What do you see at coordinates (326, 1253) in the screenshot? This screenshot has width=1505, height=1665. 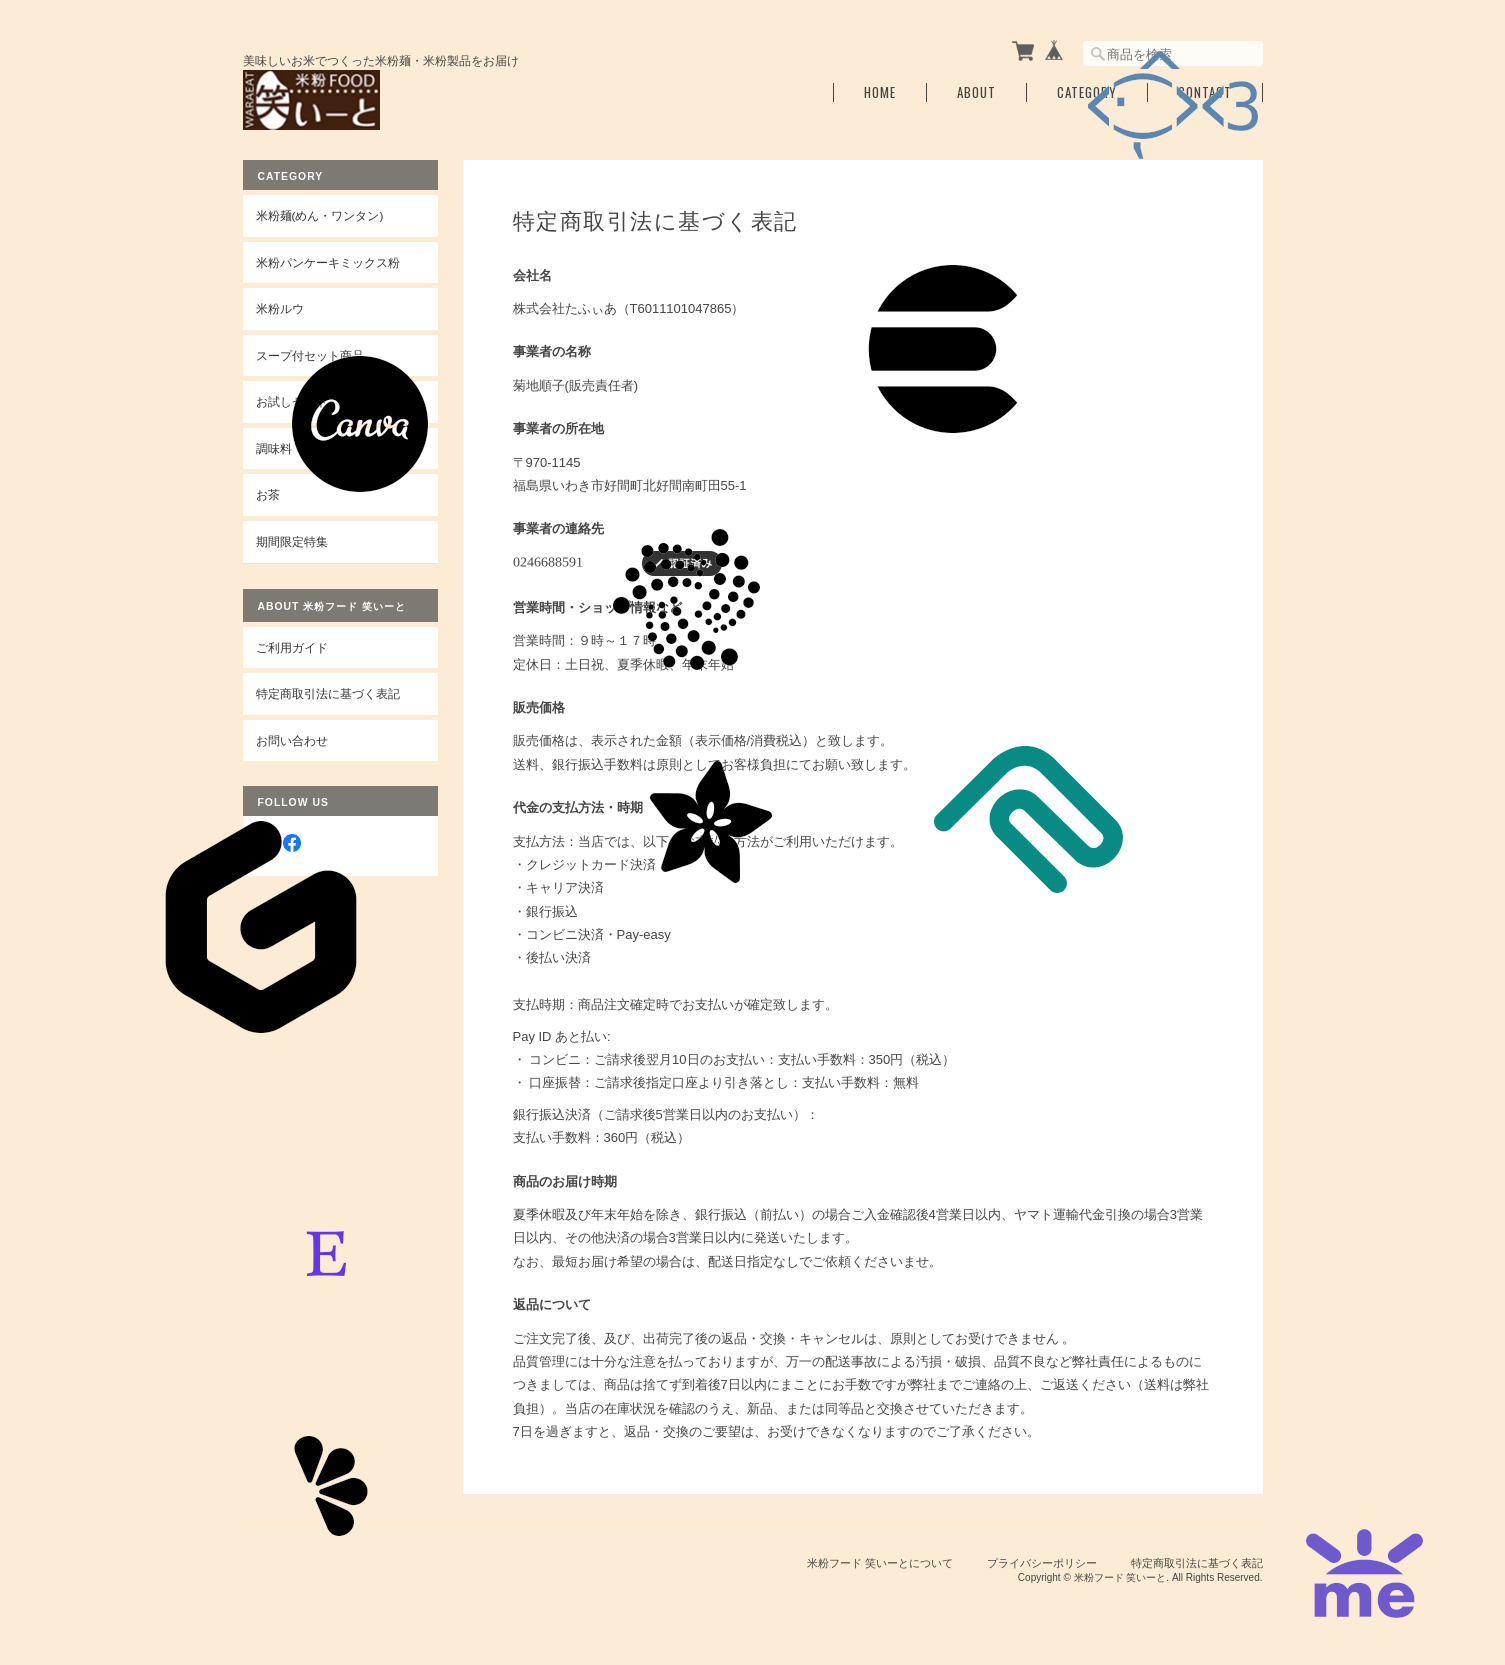 I see `open the Etsy app or website` at bounding box center [326, 1253].